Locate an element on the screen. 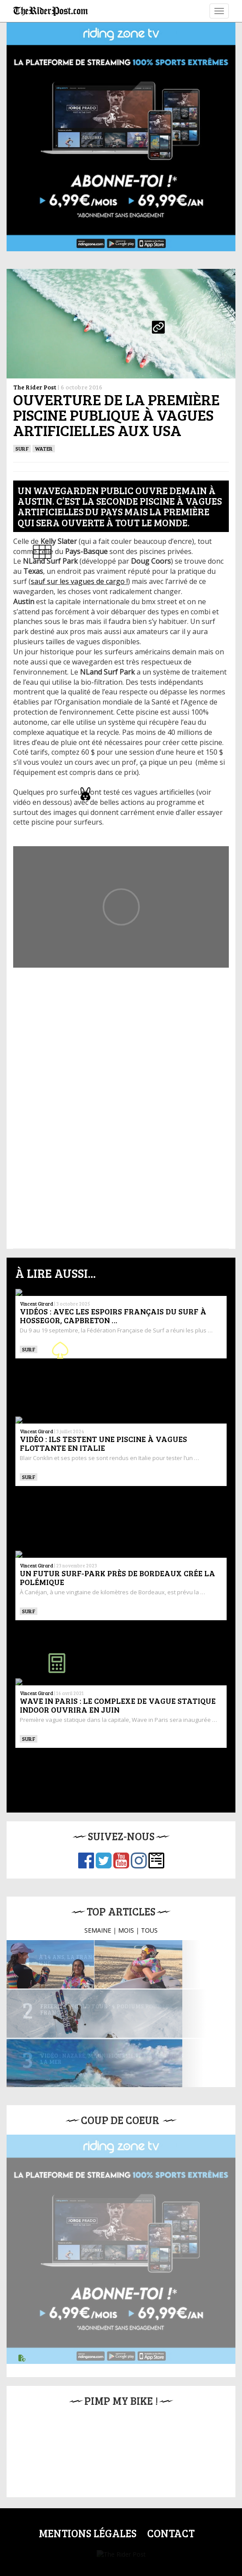 Image resolution: width=242 pixels, height=2576 pixels. view items in grid layout is located at coordinates (42, 552).